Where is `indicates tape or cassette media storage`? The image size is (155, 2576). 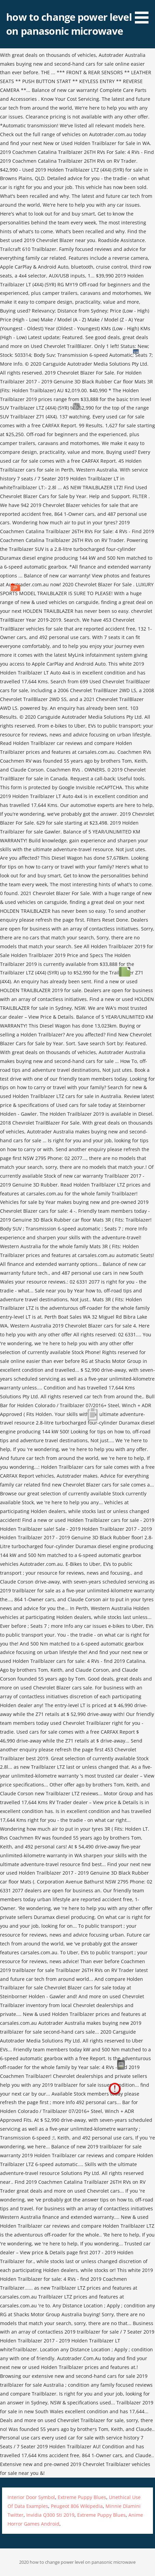
indicates tape or cassette media storage is located at coordinates (136, 352).